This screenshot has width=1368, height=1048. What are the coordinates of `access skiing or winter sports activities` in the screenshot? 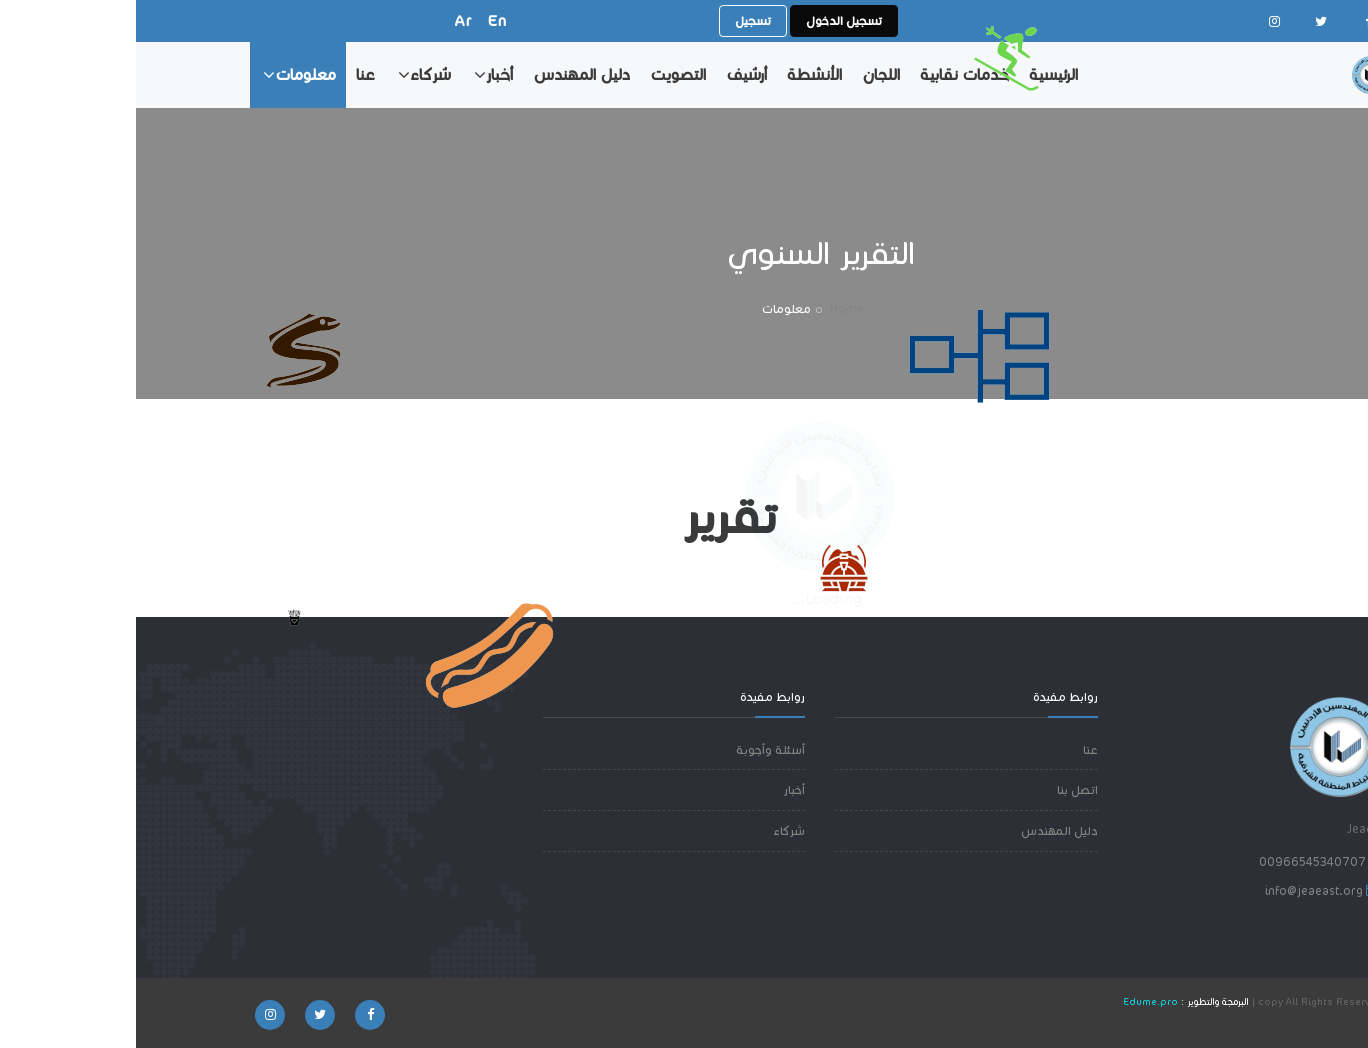 It's located at (1006, 58).